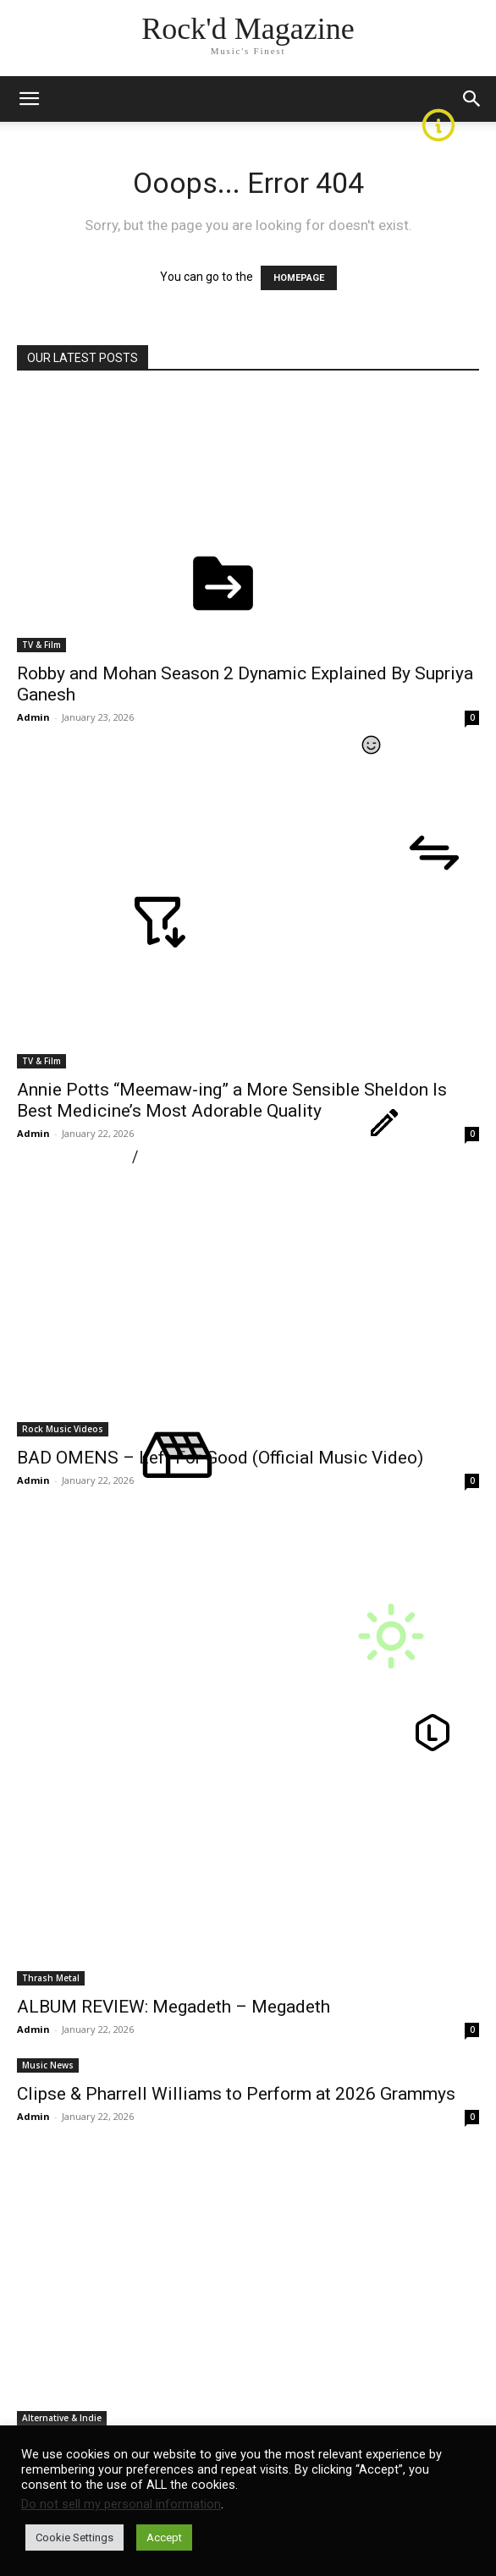  What do you see at coordinates (391, 1636) in the screenshot?
I see `increase screen brightness` at bounding box center [391, 1636].